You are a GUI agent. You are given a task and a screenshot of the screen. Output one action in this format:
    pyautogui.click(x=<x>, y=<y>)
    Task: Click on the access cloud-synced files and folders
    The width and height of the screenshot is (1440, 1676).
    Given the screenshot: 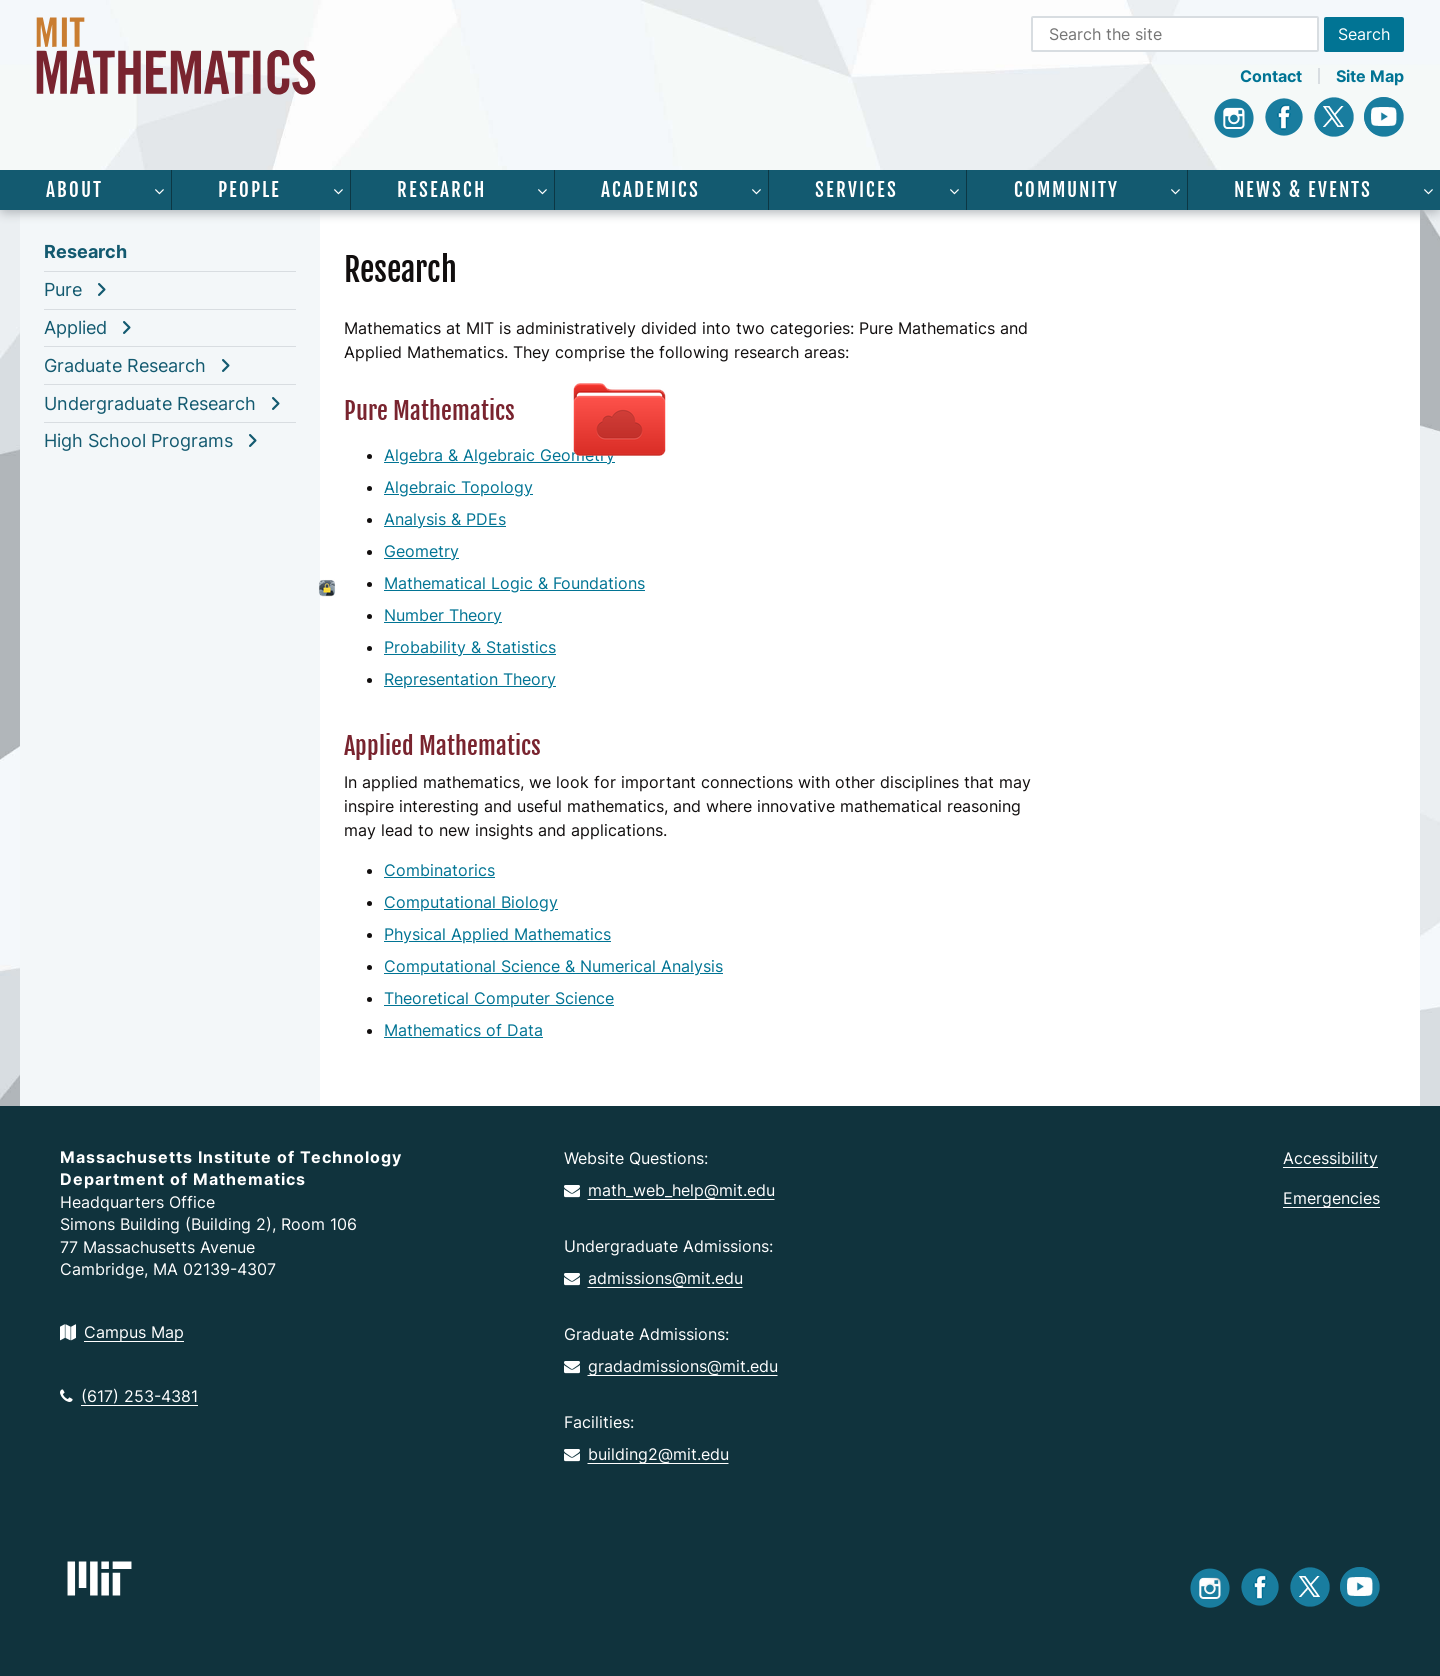 What is the action you would take?
    pyautogui.click(x=619, y=419)
    